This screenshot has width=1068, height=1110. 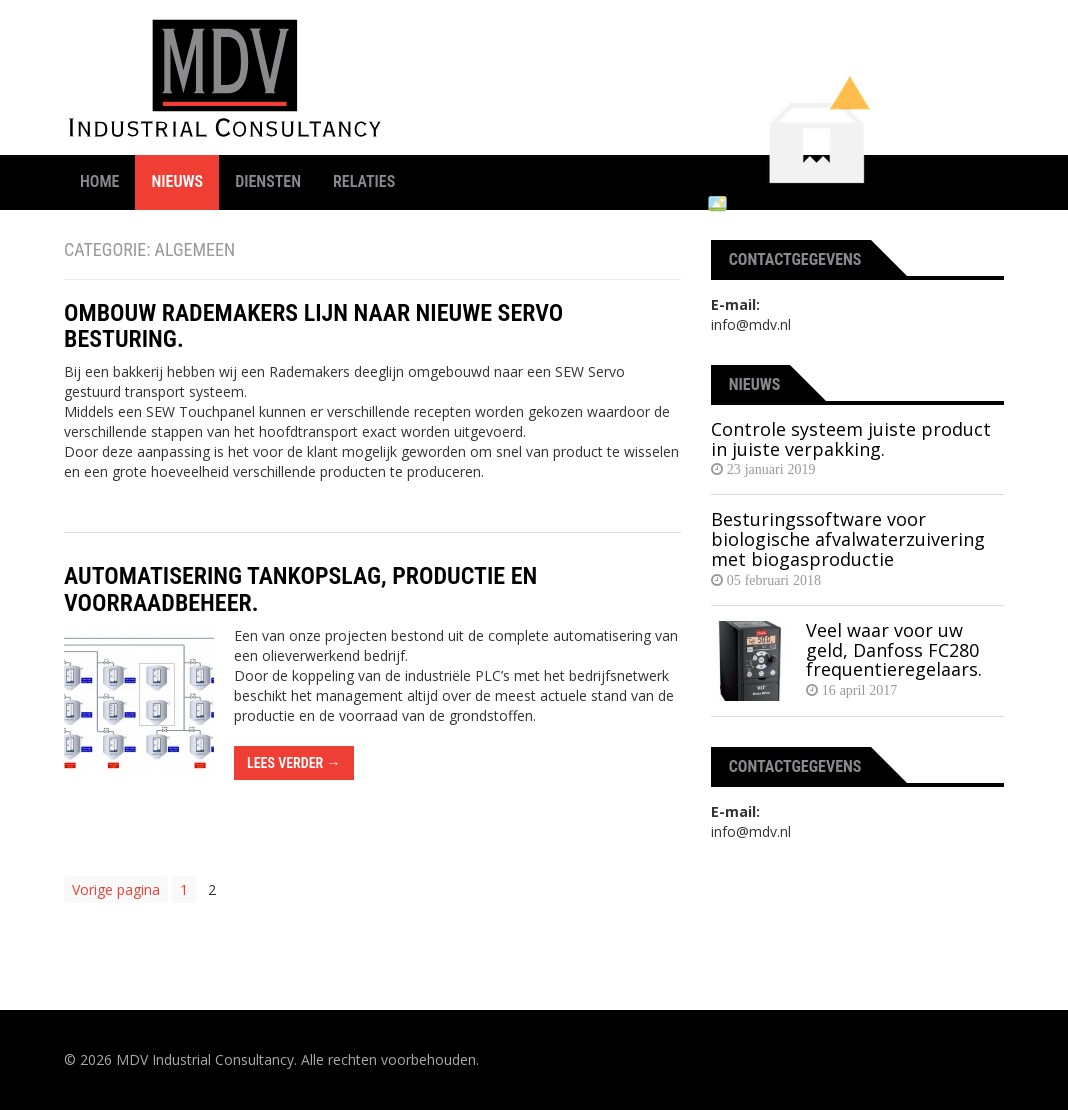 What do you see at coordinates (816, 129) in the screenshot?
I see `indicates important software updates are available` at bounding box center [816, 129].